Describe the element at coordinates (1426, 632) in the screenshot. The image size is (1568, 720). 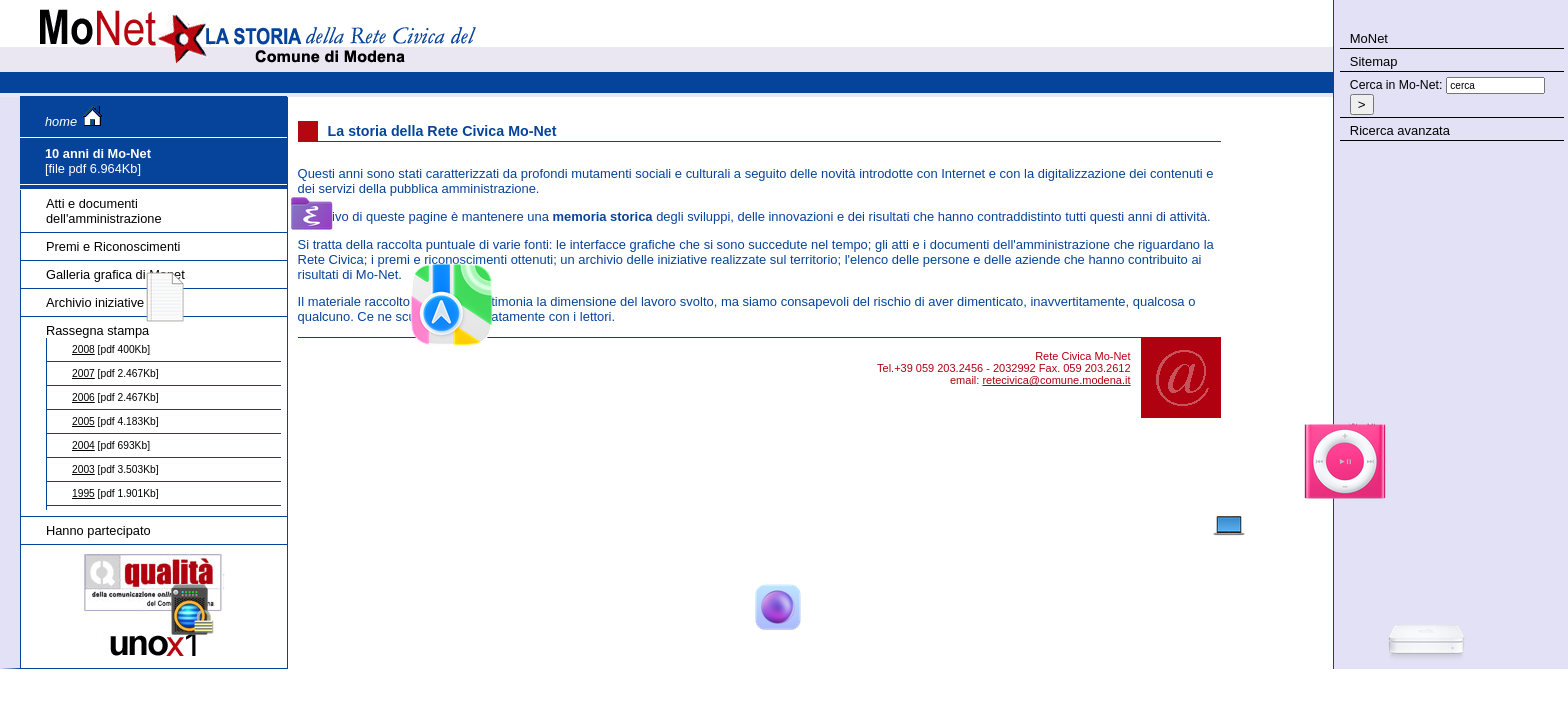
I see `access airport extreme router settings` at that location.